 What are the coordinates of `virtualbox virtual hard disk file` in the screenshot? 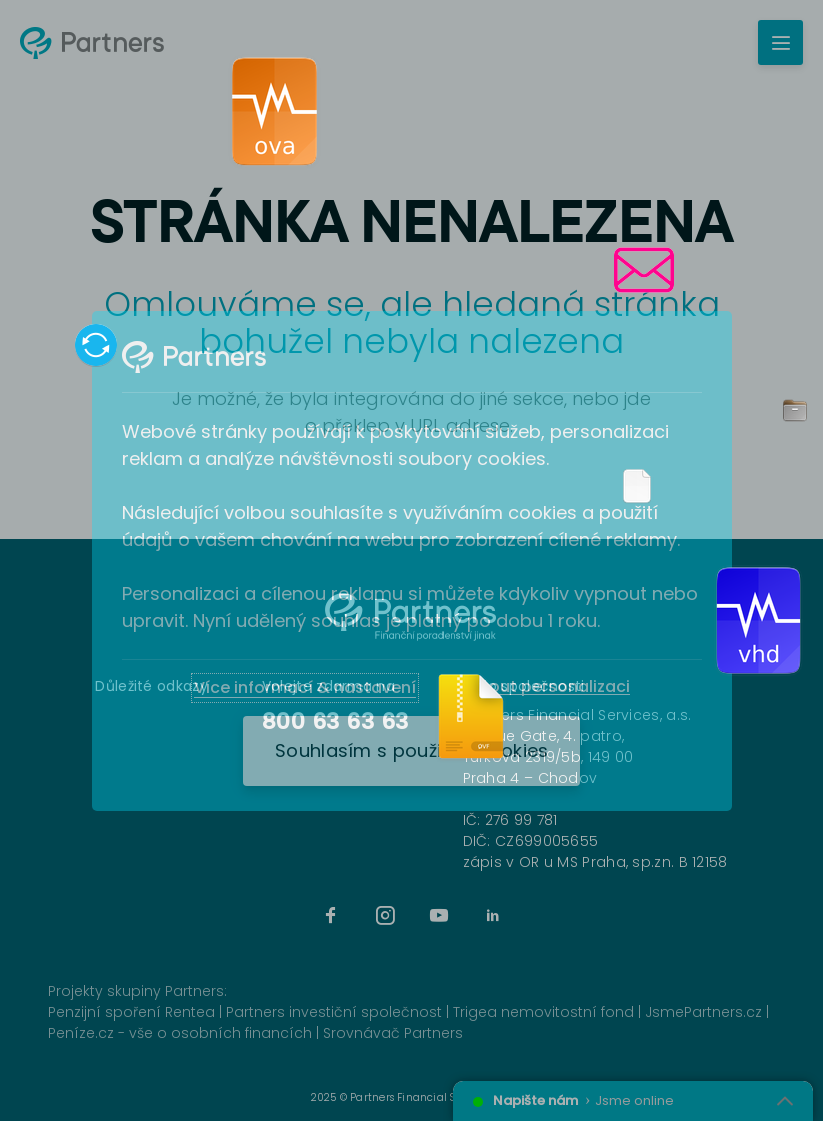 It's located at (758, 620).